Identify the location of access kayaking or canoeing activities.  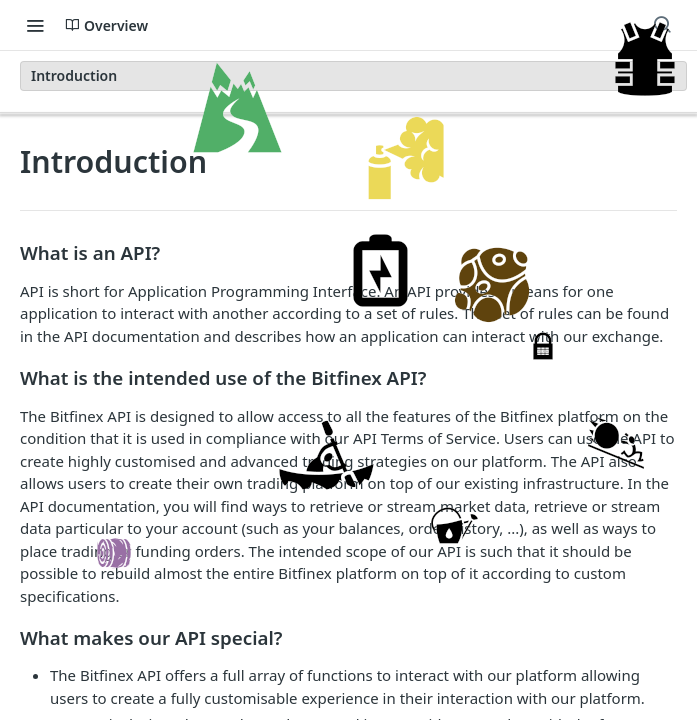
(326, 458).